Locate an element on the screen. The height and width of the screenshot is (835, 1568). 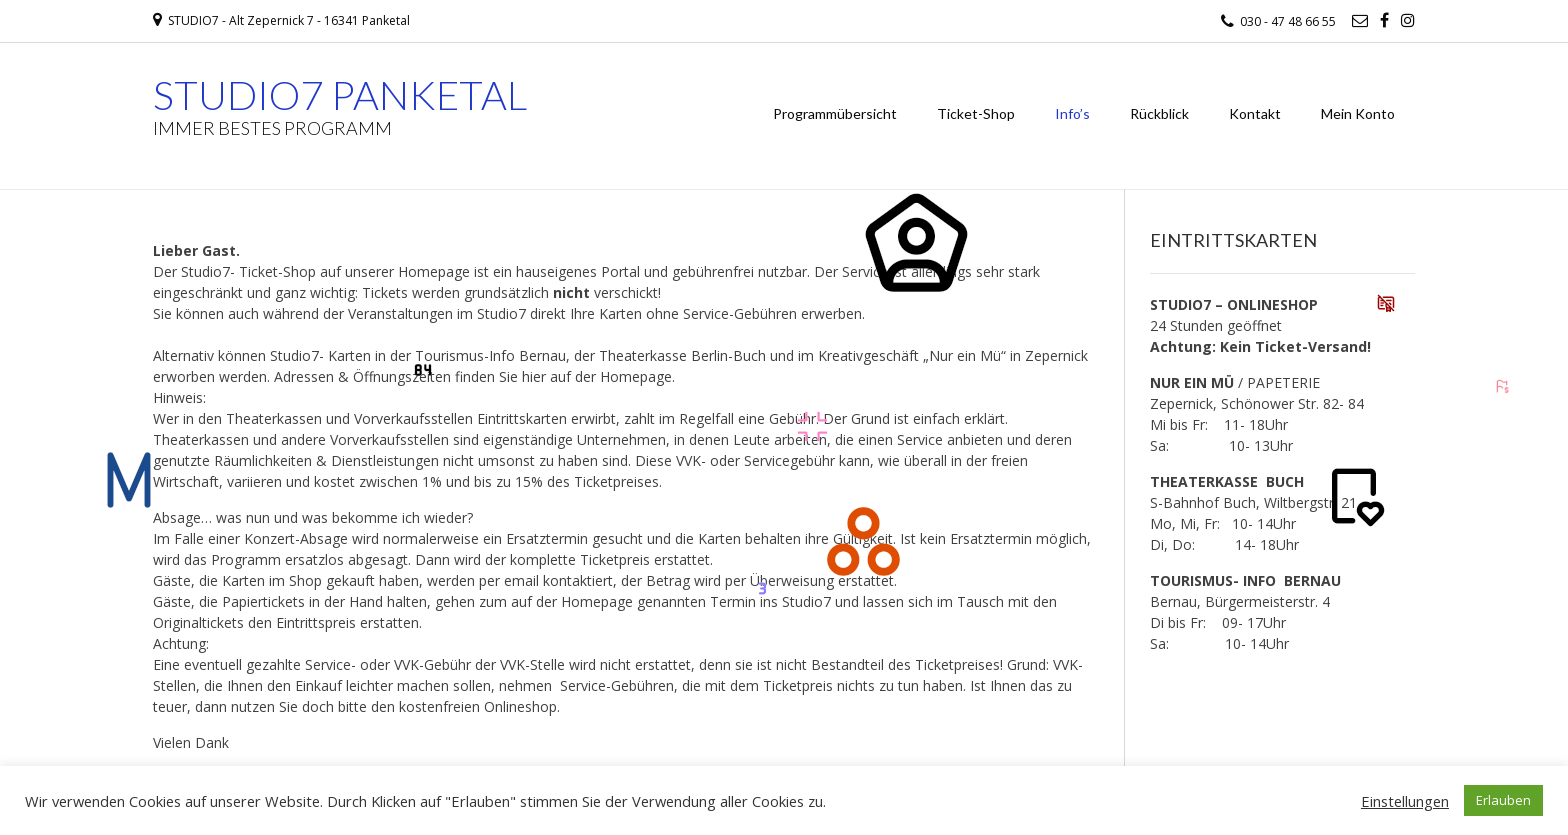
indicates item number 84 in a list or sequence is located at coordinates (423, 370).